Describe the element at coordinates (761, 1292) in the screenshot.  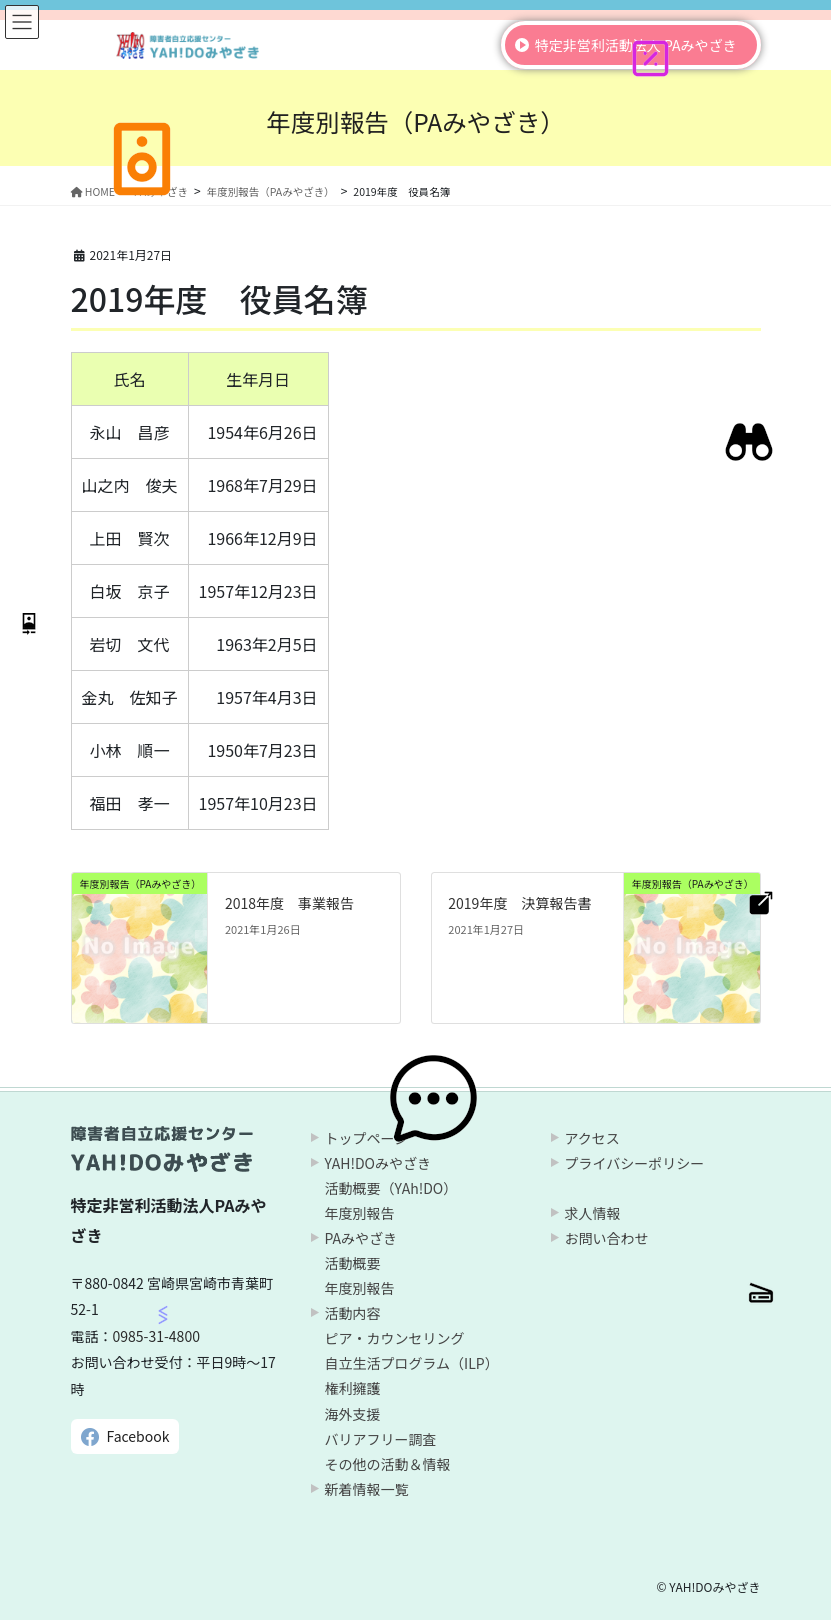
I see `scan a document or image` at that location.